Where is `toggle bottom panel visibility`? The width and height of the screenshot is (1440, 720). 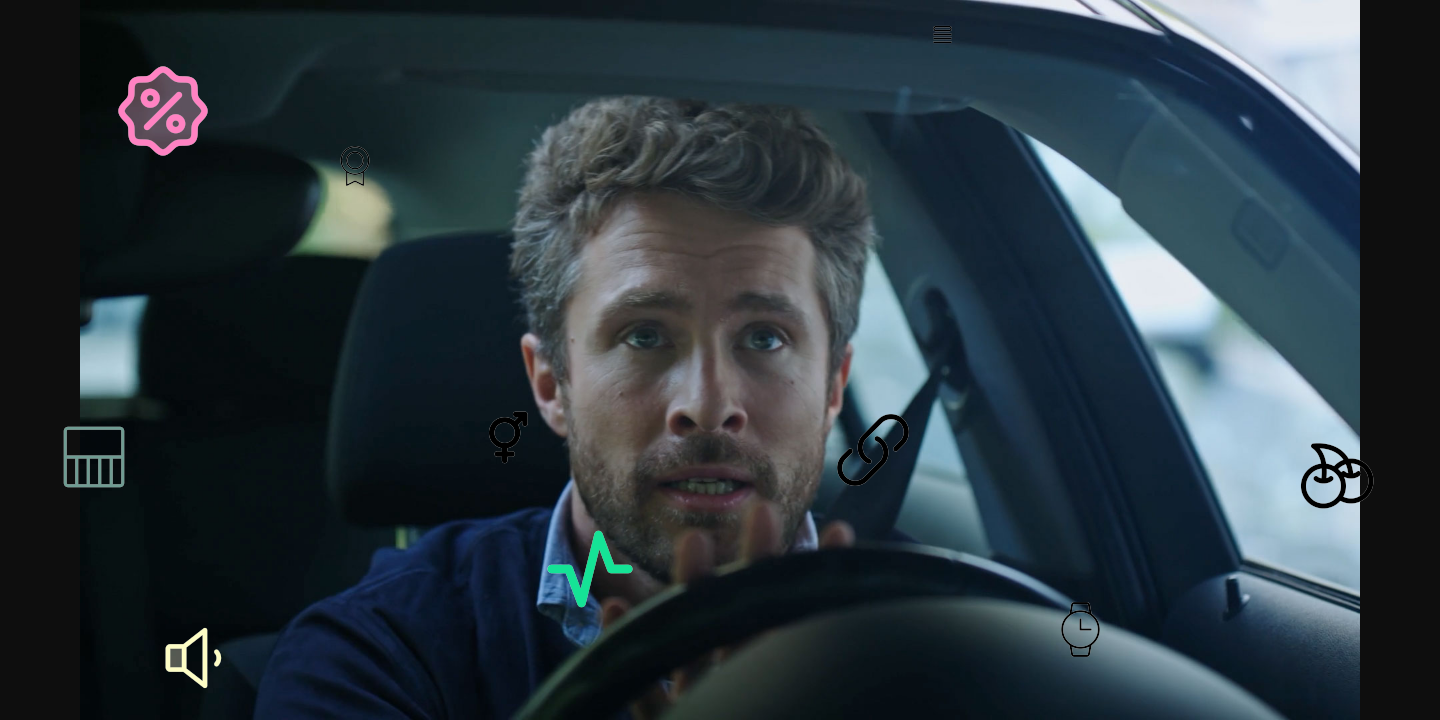 toggle bottom panel visibility is located at coordinates (94, 457).